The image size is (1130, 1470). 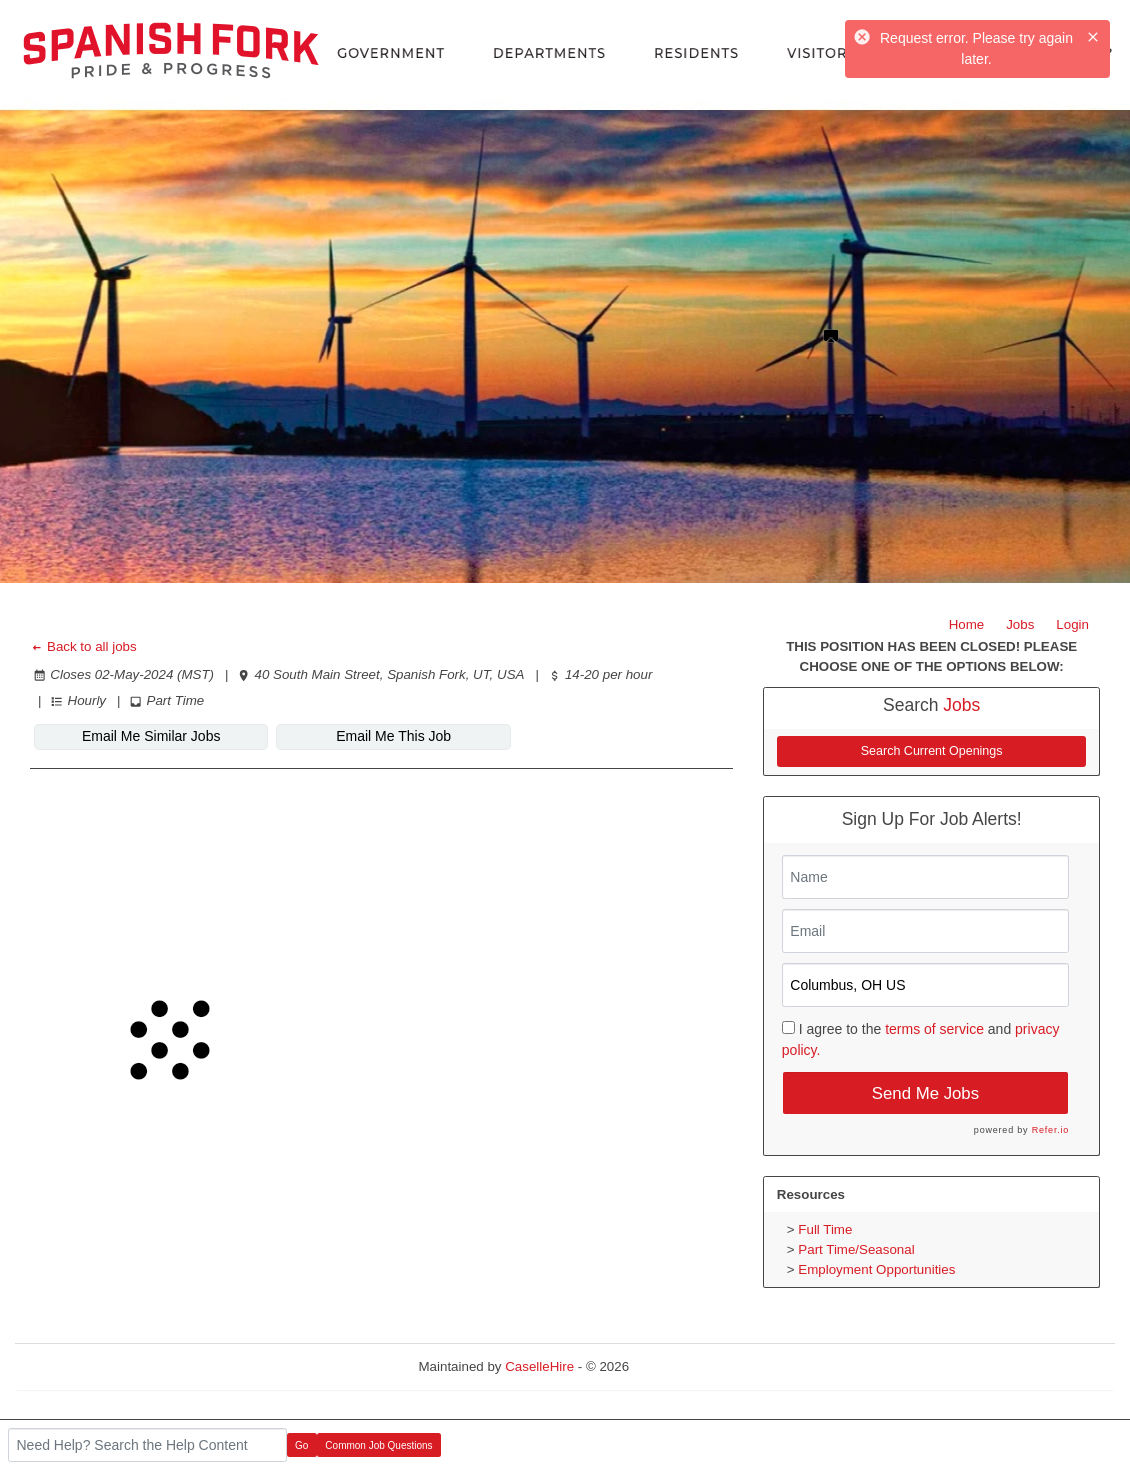 What do you see at coordinates (831, 336) in the screenshot?
I see `stream content to an external display` at bounding box center [831, 336].